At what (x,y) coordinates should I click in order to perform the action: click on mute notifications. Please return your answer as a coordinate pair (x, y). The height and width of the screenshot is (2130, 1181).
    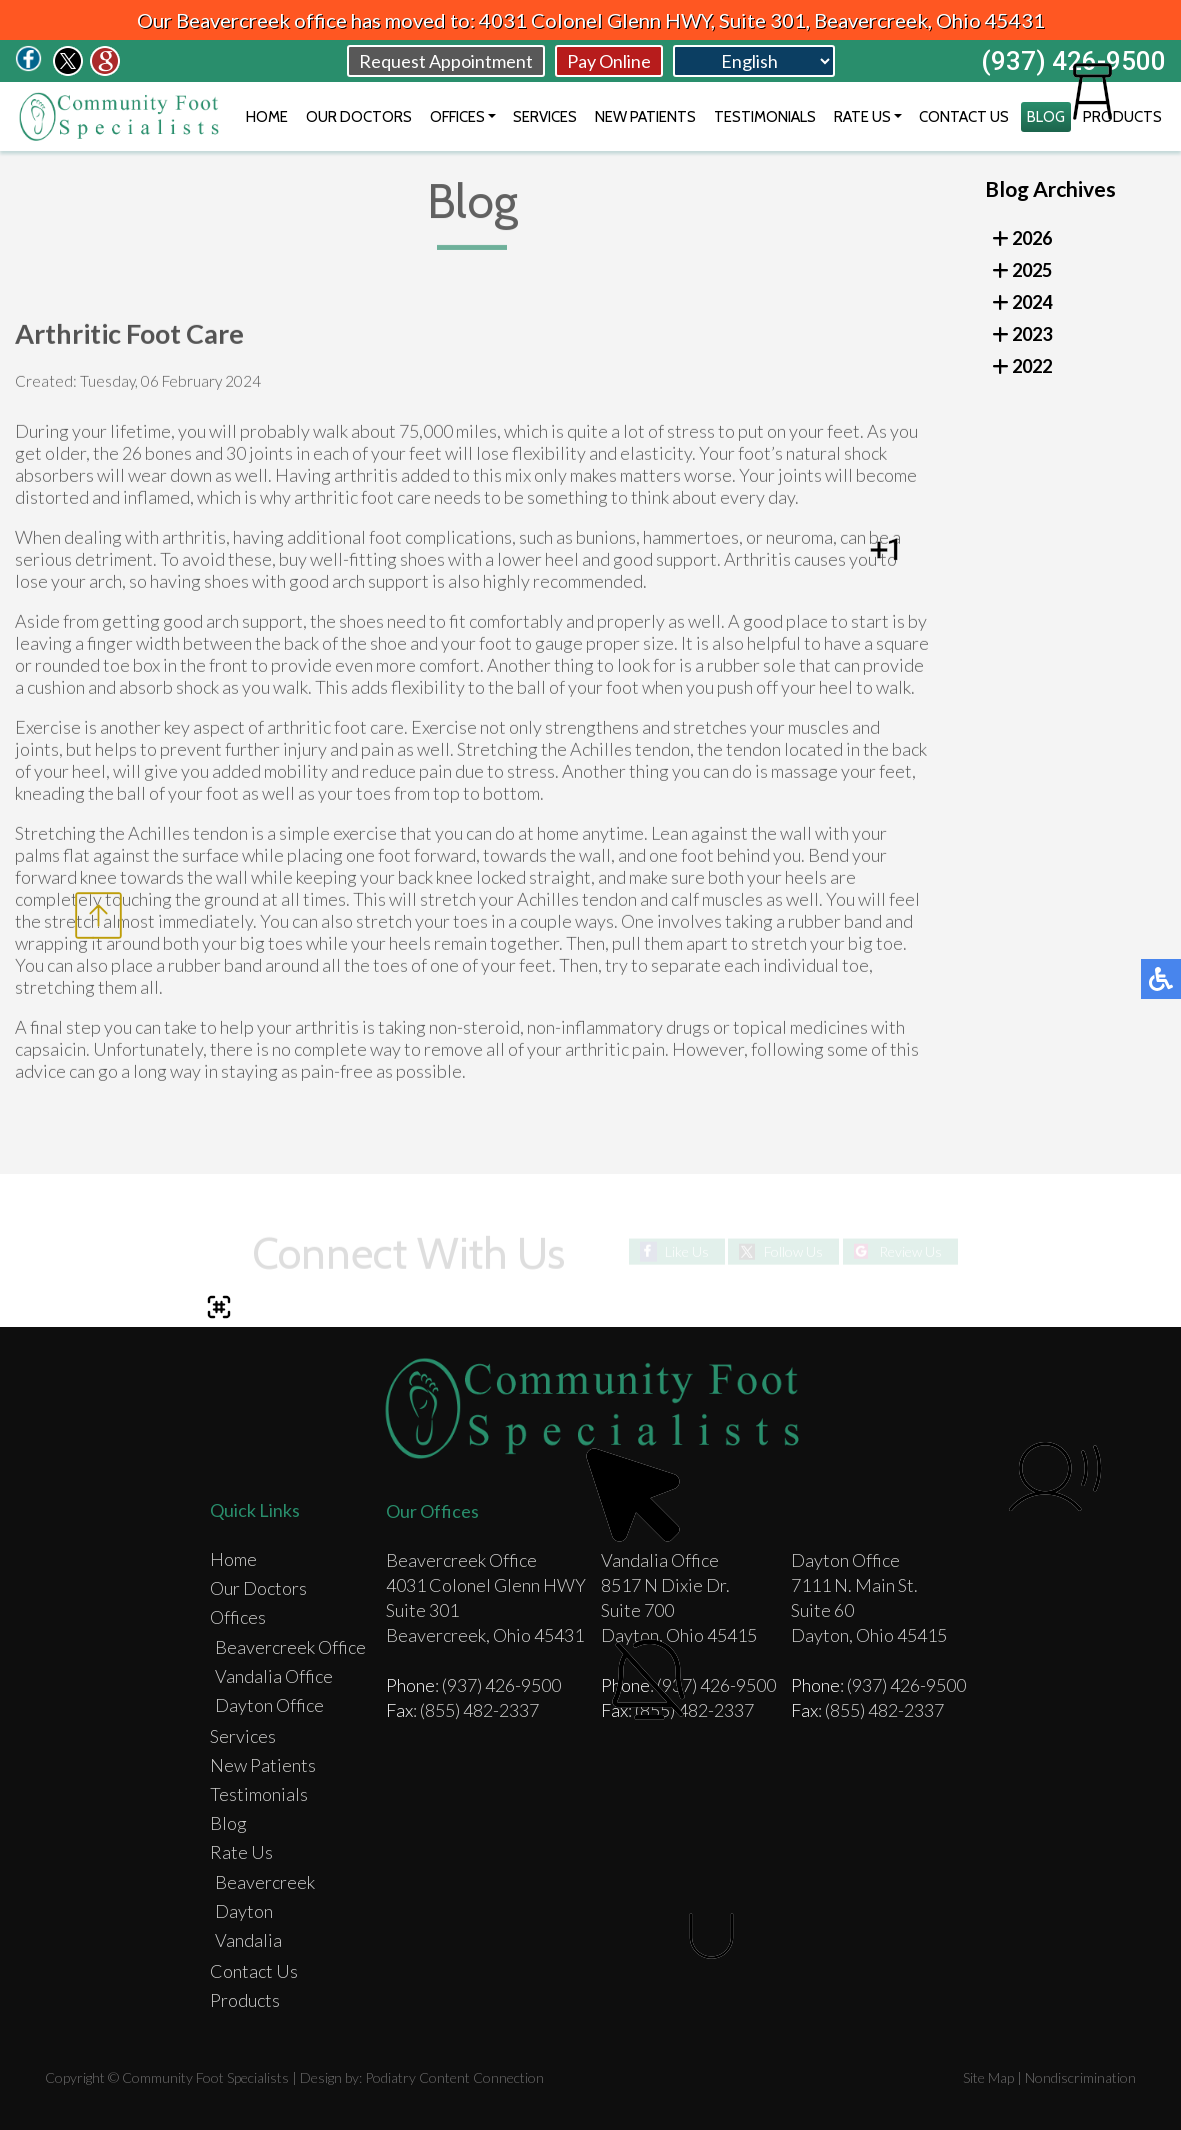
    Looking at the image, I should click on (649, 1679).